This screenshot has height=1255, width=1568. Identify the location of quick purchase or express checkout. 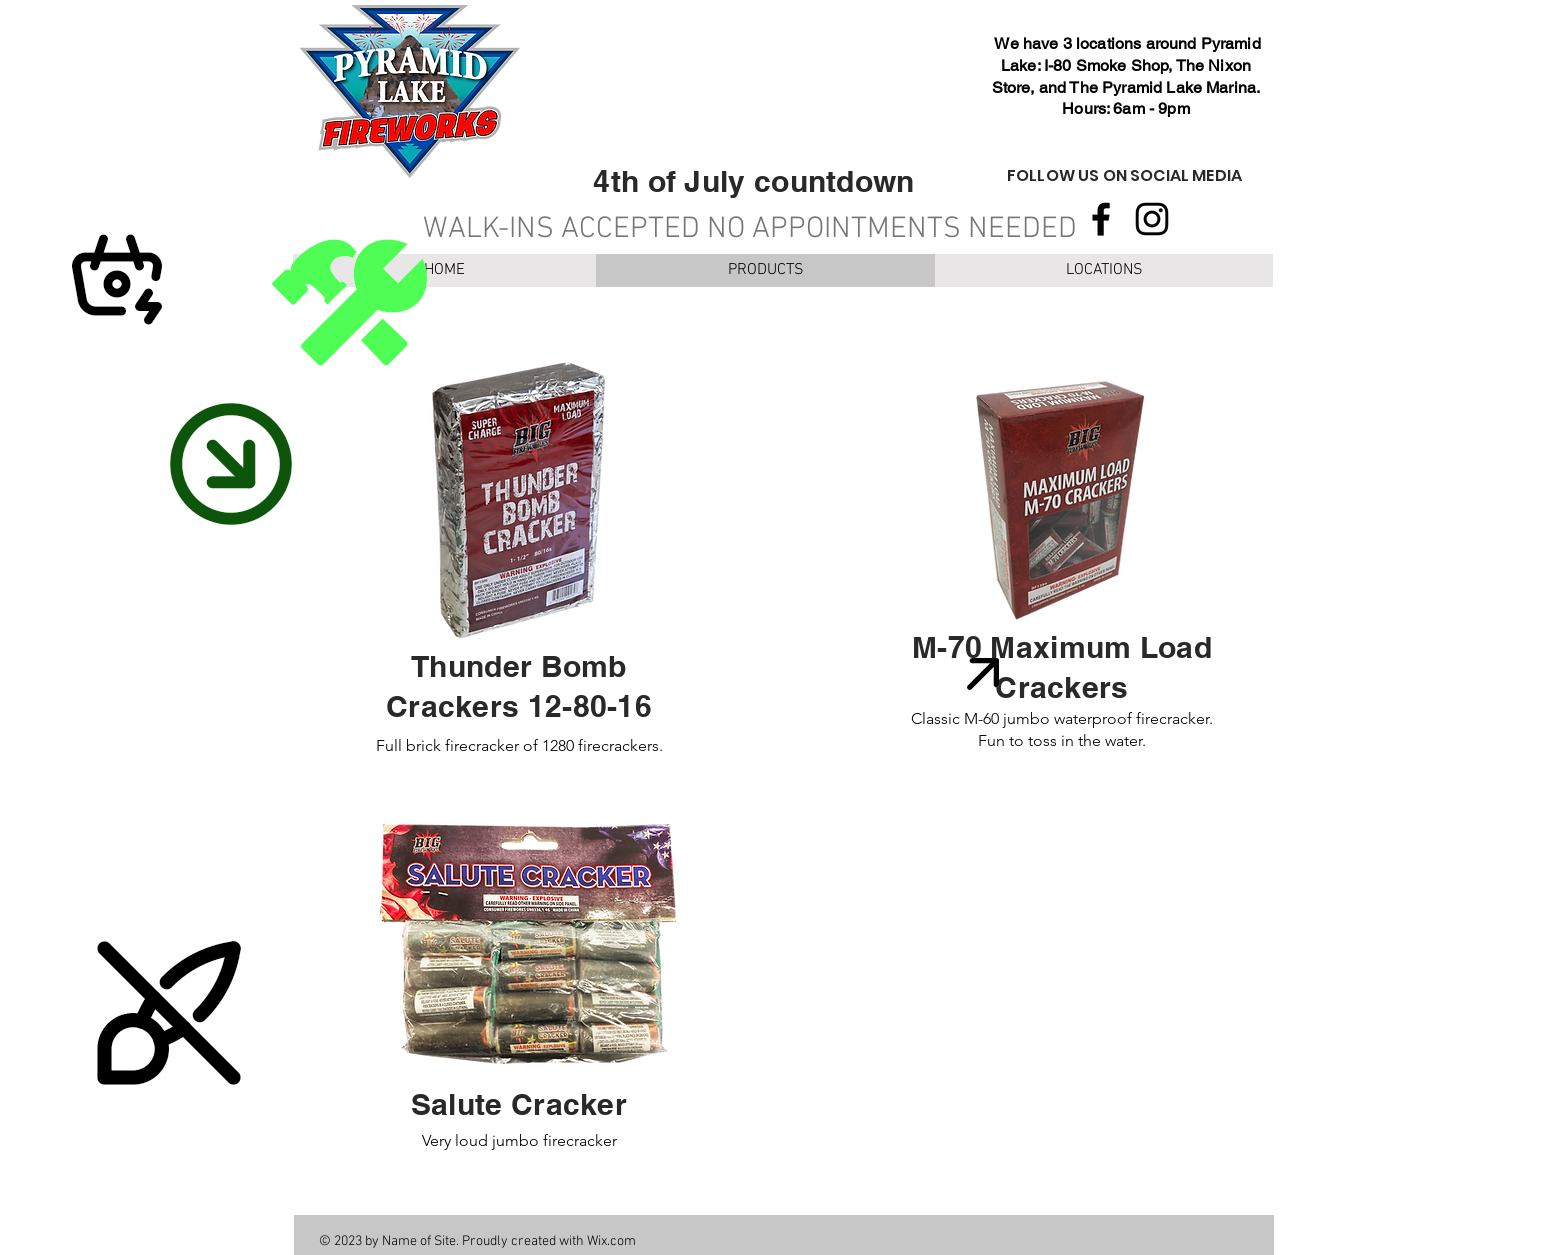
(117, 275).